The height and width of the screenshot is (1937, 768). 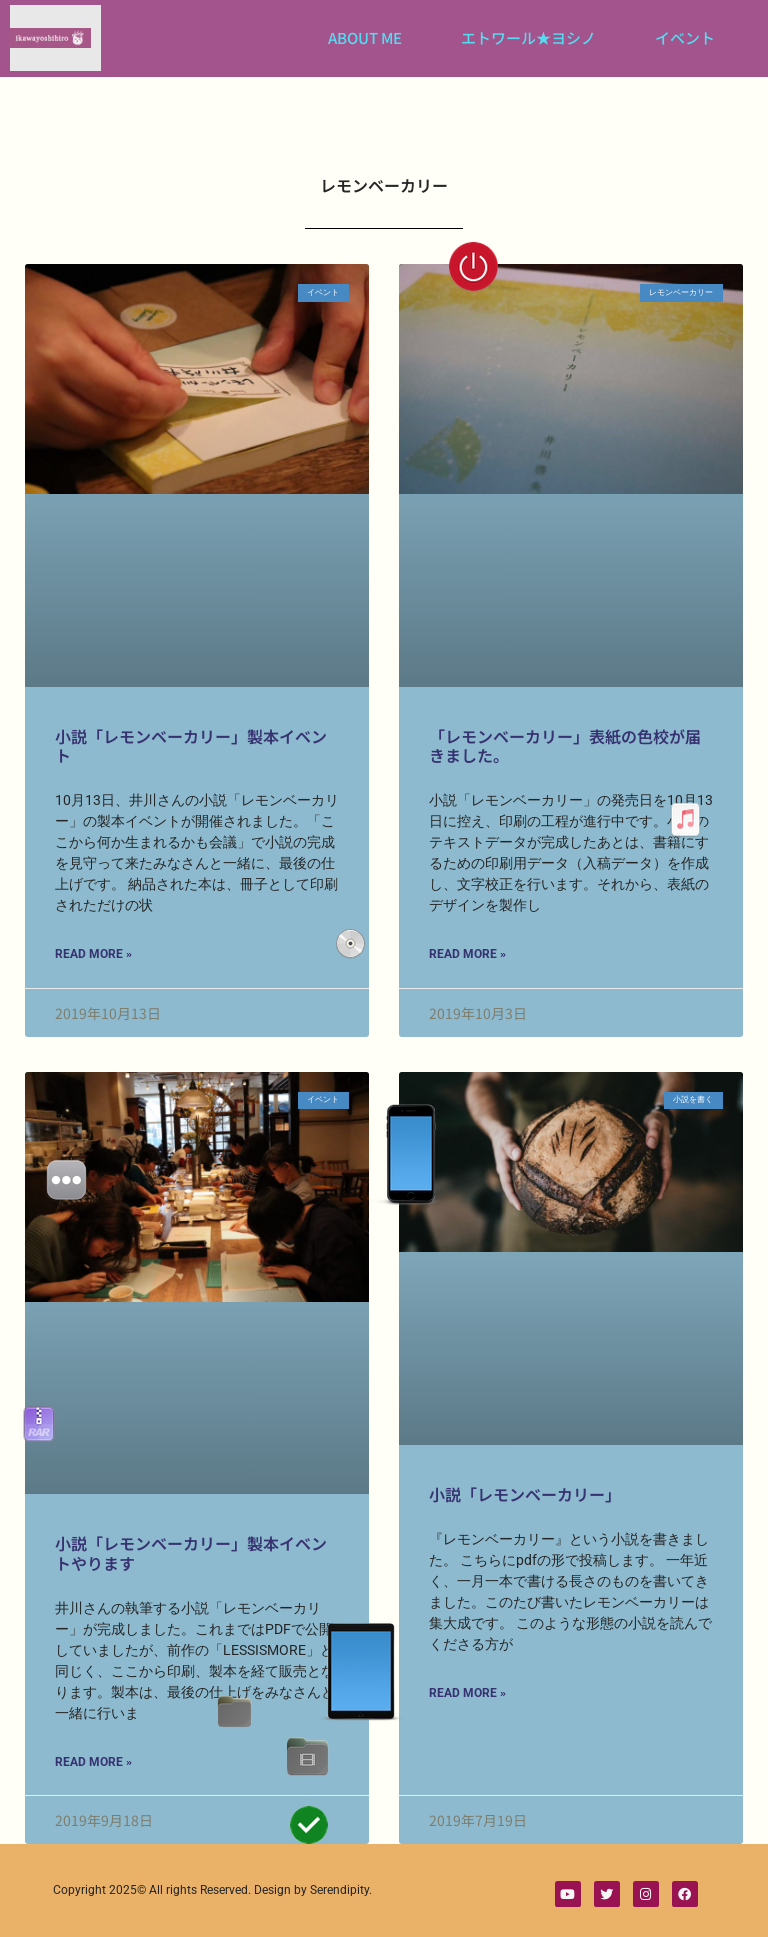 What do you see at coordinates (361, 1672) in the screenshot?
I see `manage connected iPad device` at bounding box center [361, 1672].